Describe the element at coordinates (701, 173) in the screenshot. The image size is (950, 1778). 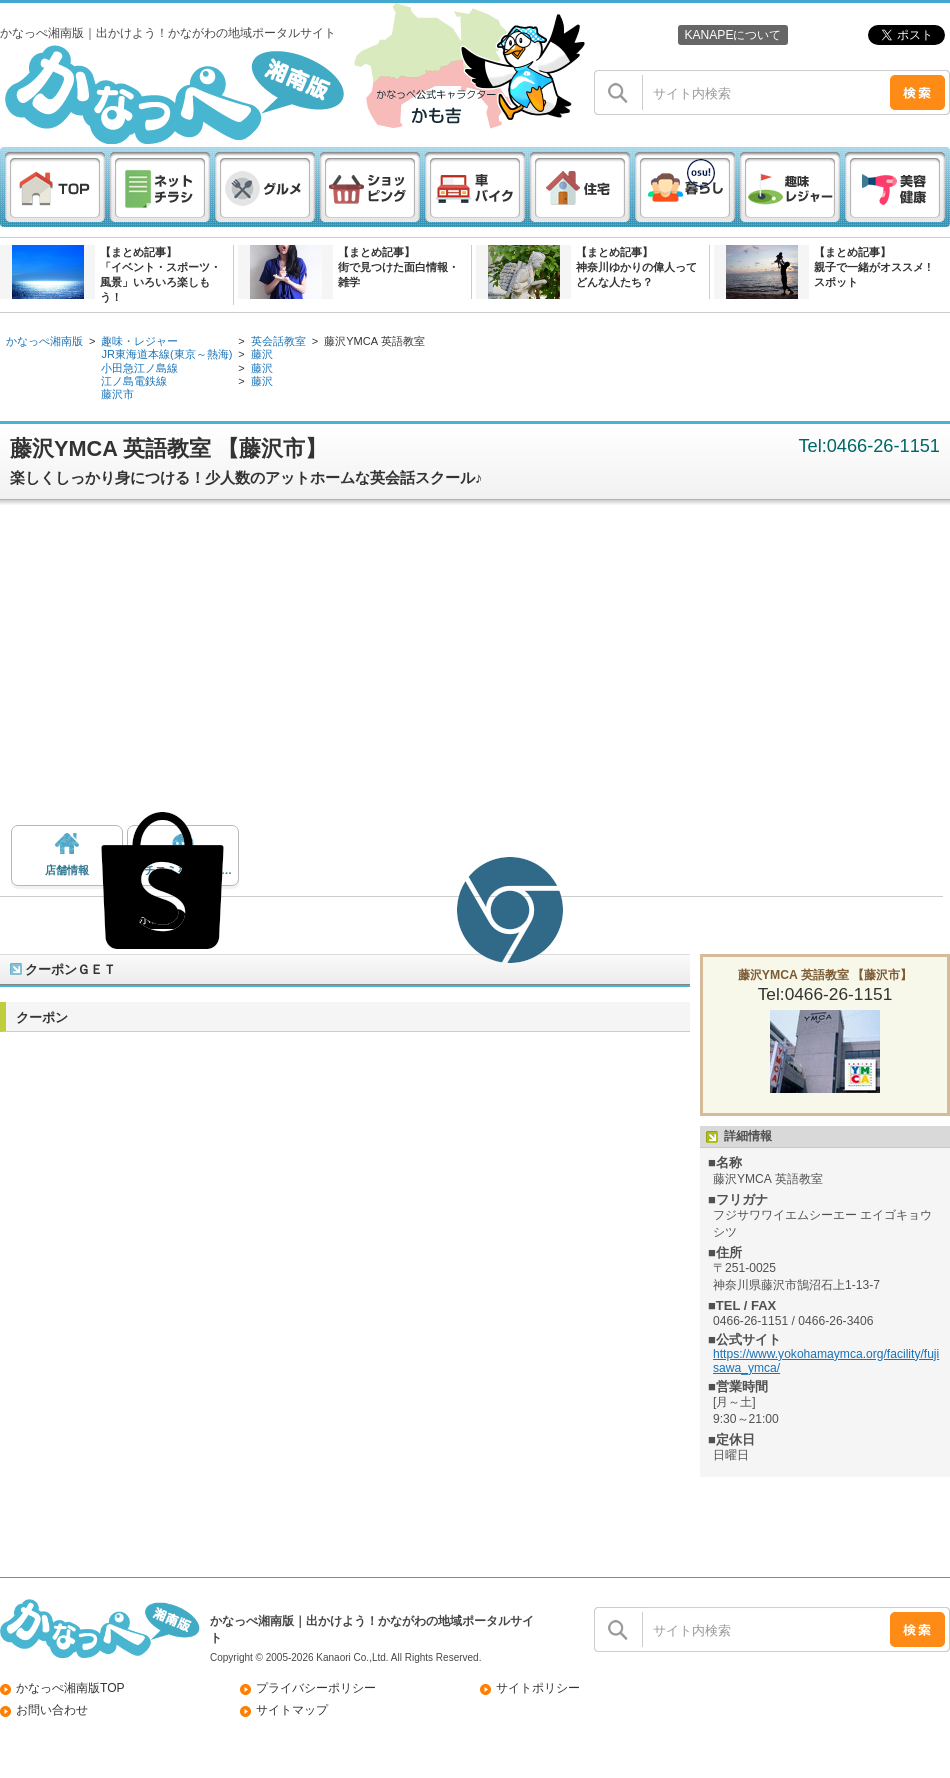
I see `open osu! rhythm game` at that location.